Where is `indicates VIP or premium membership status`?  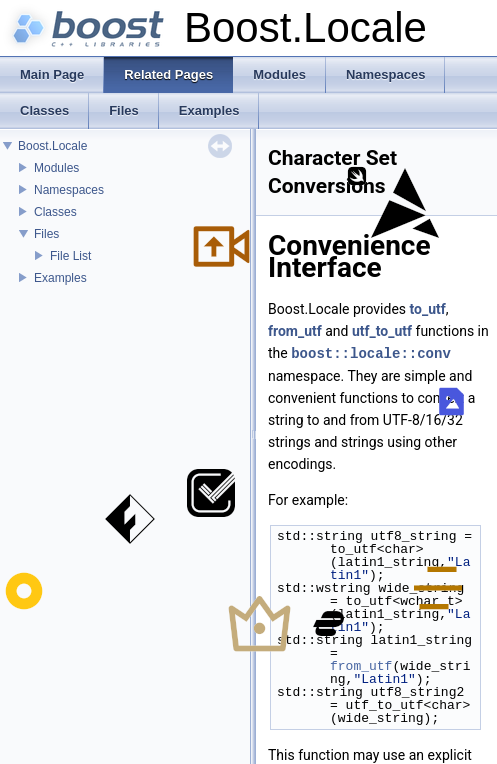
indicates VIP or premium membership status is located at coordinates (259, 625).